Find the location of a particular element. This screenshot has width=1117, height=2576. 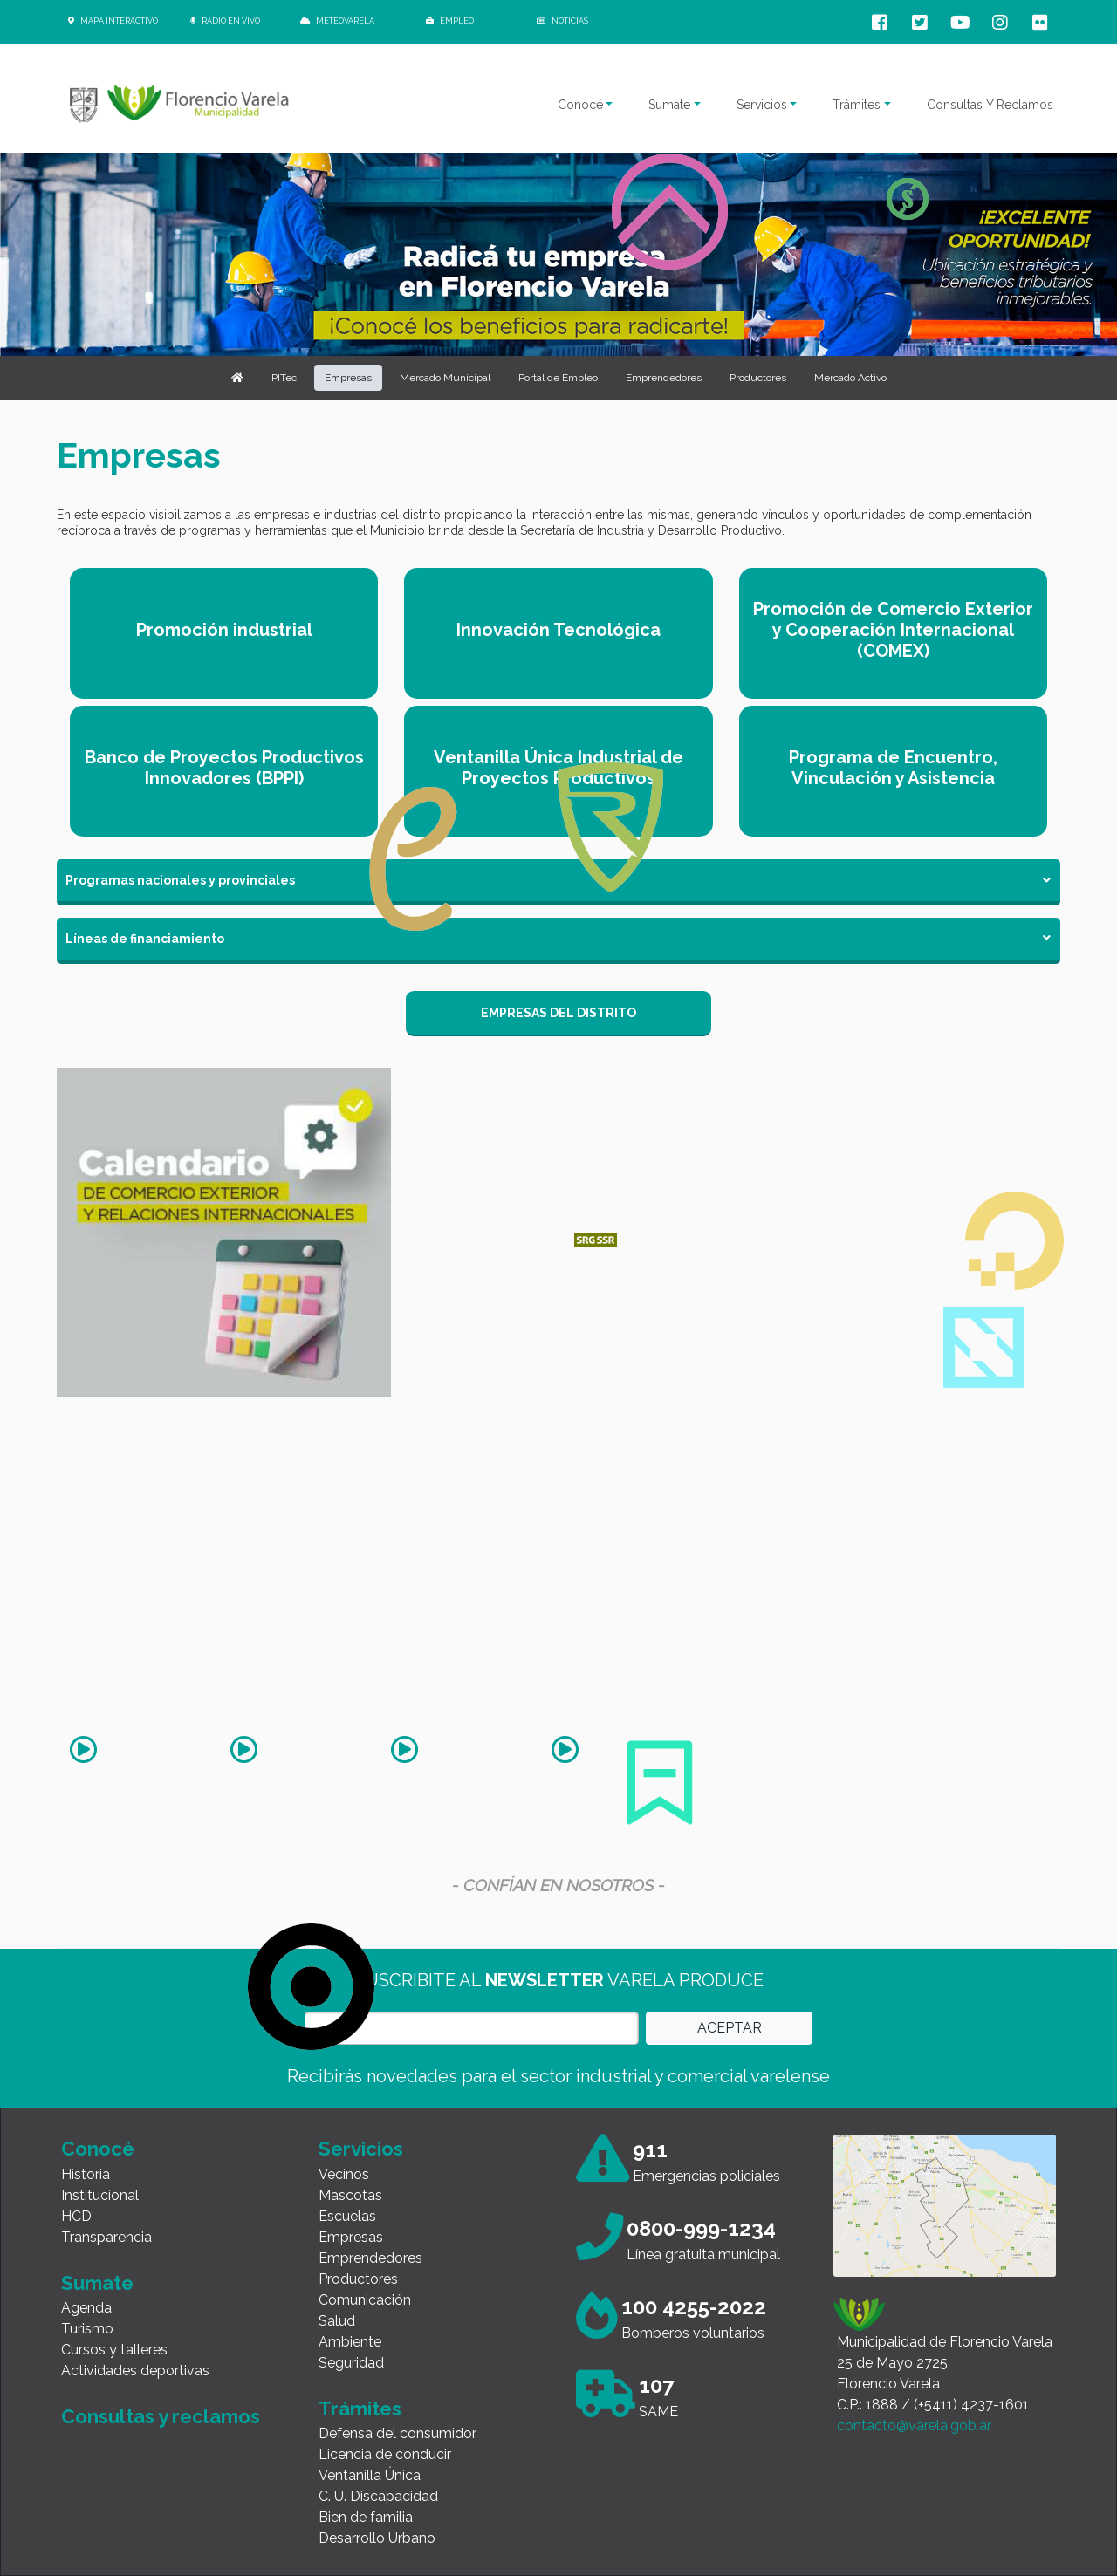

Rimac Automobili company logo is located at coordinates (610, 827).